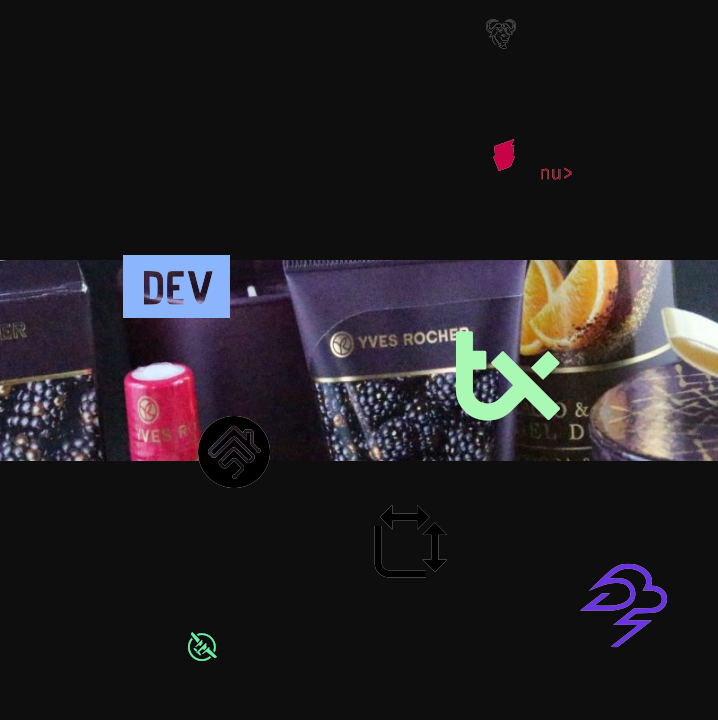 This screenshot has height=720, width=718. Describe the element at coordinates (176, 286) in the screenshot. I see `visit the DEV Community platform` at that location.